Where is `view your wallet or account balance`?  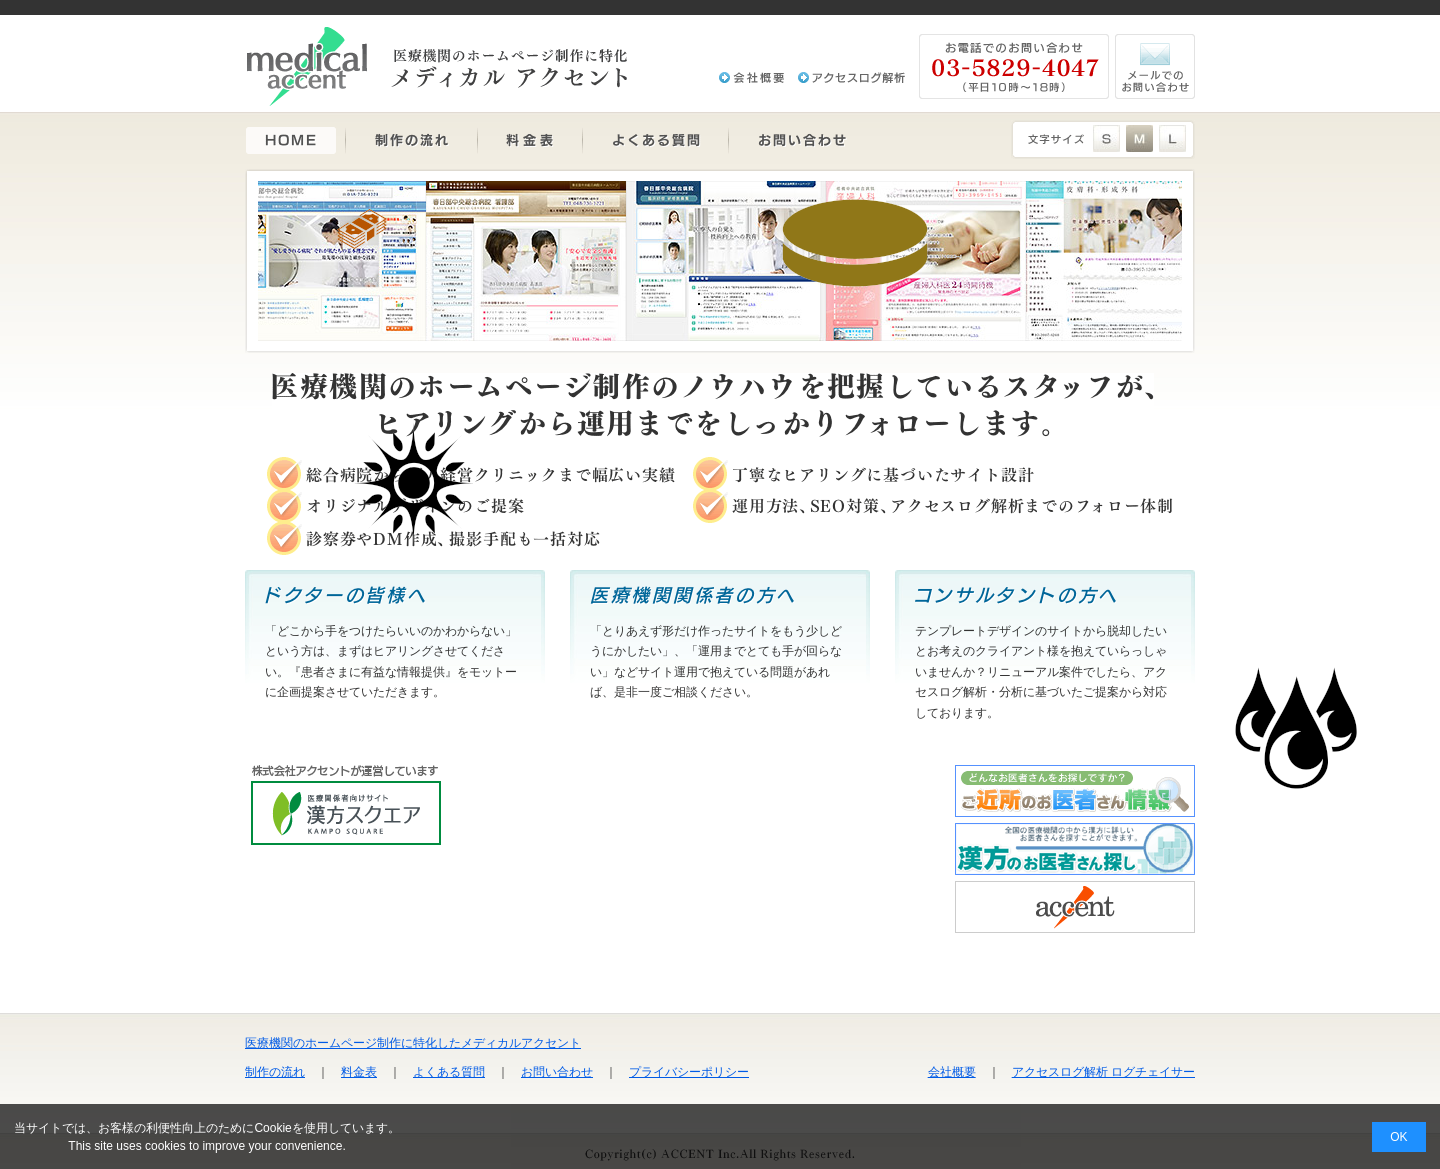
view your wallet or account balance is located at coordinates (362, 229).